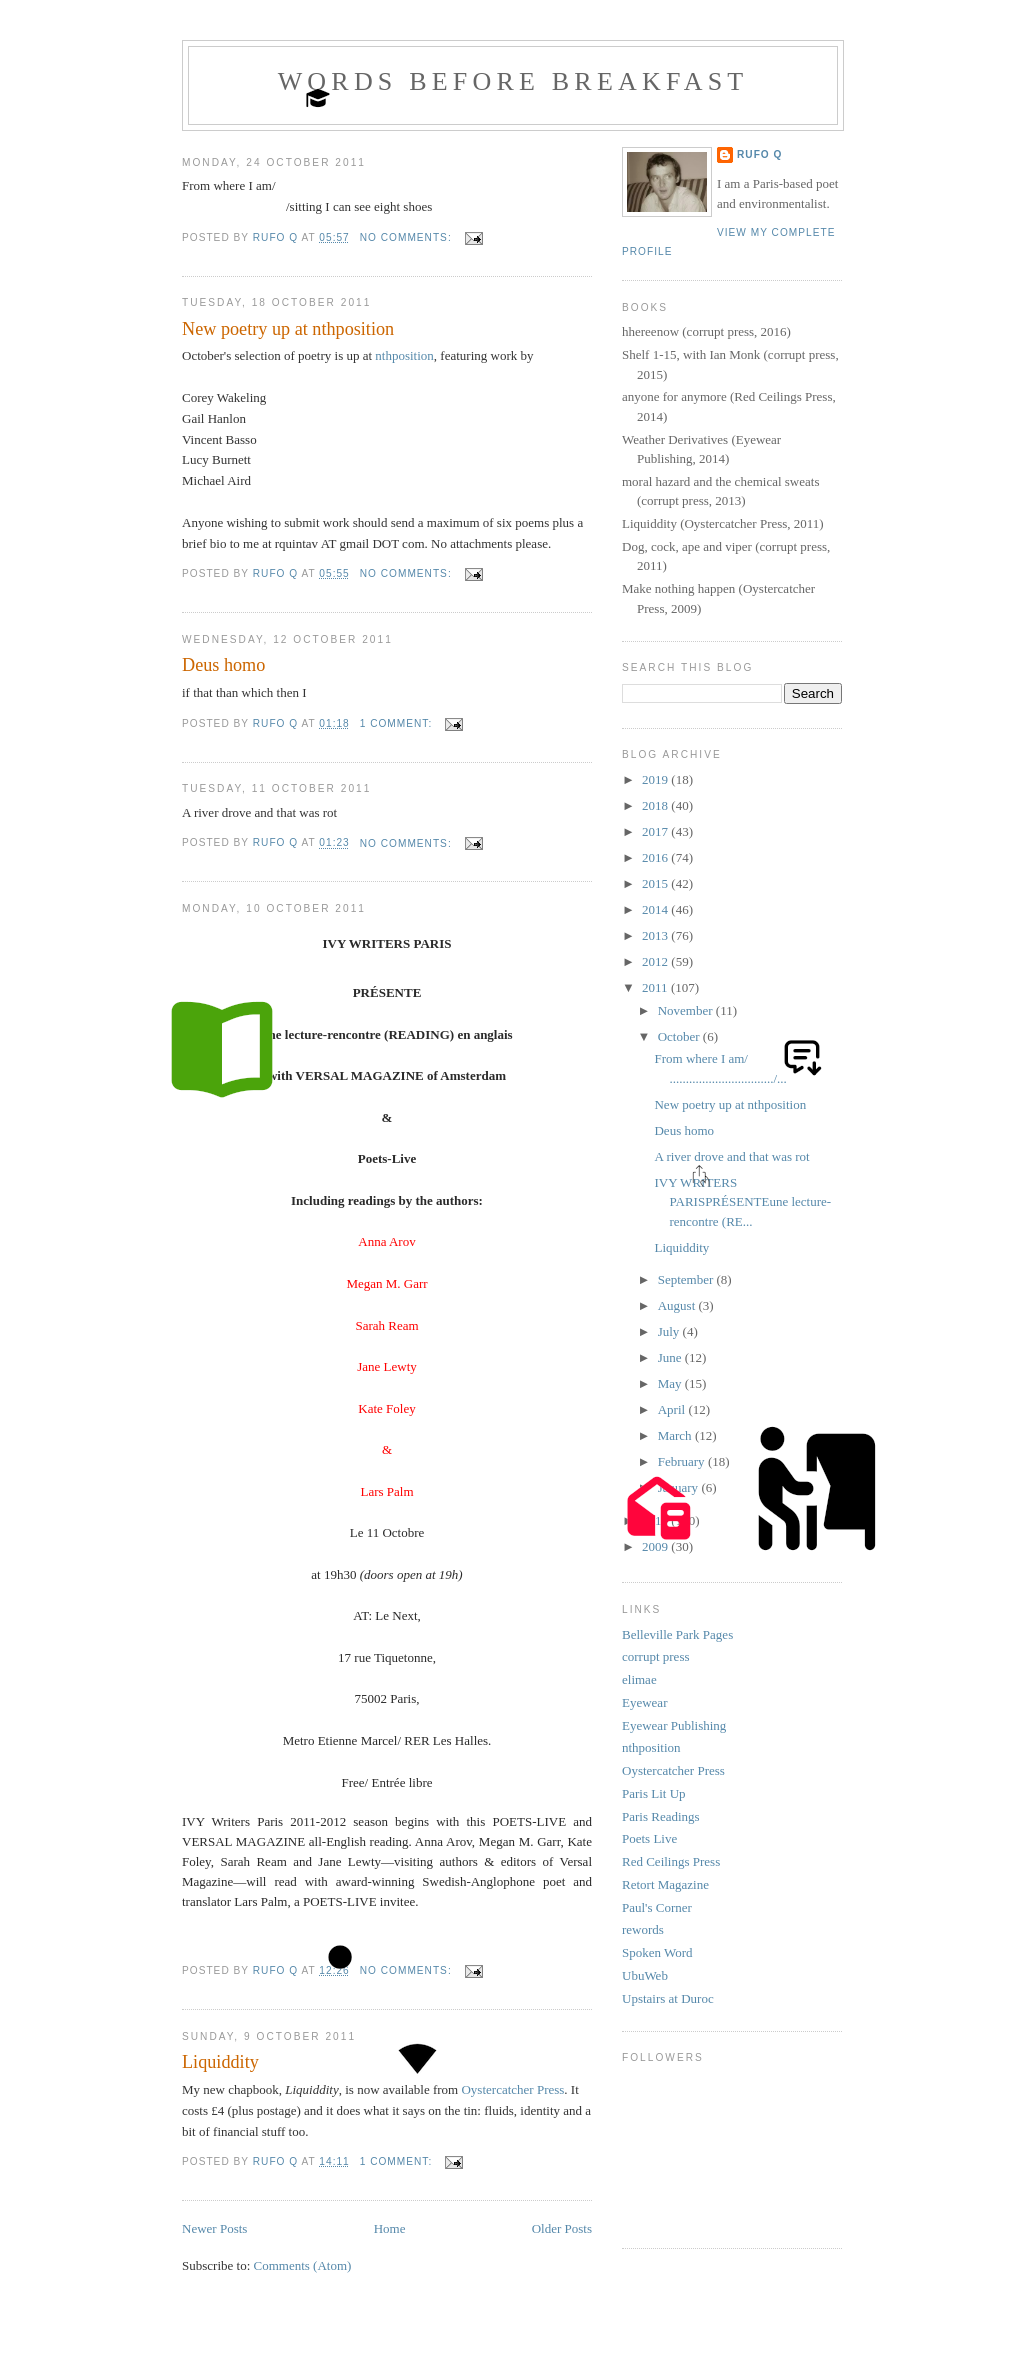  What do you see at coordinates (802, 1056) in the screenshot?
I see `download message or conversation` at bounding box center [802, 1056].